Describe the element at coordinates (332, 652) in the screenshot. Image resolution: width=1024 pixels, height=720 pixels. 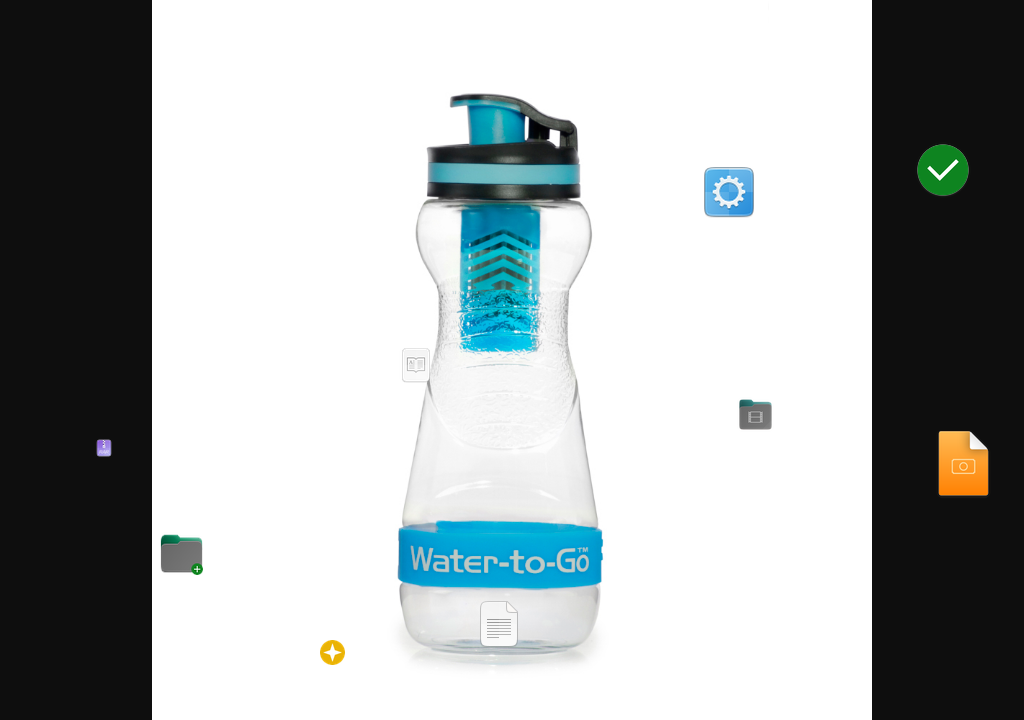
I see `mark a bluetooth device as trusted` at that location.